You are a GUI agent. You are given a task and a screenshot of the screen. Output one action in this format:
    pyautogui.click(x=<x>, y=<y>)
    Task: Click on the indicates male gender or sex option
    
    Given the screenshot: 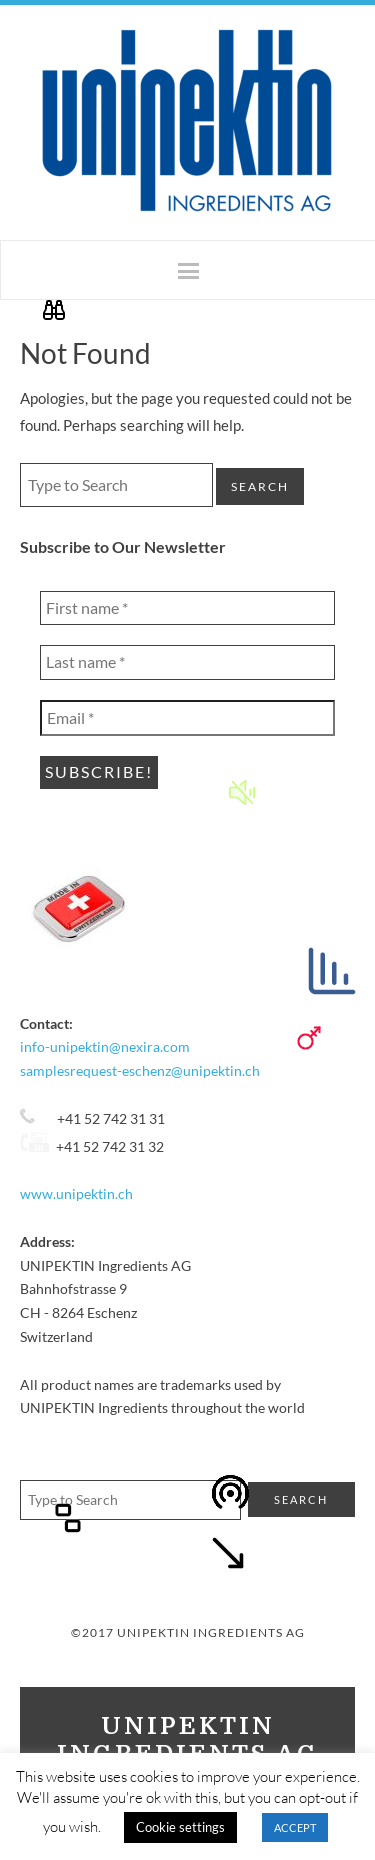 What is the action you would take?
    pyautogui.click(x=309, y=1038)
    